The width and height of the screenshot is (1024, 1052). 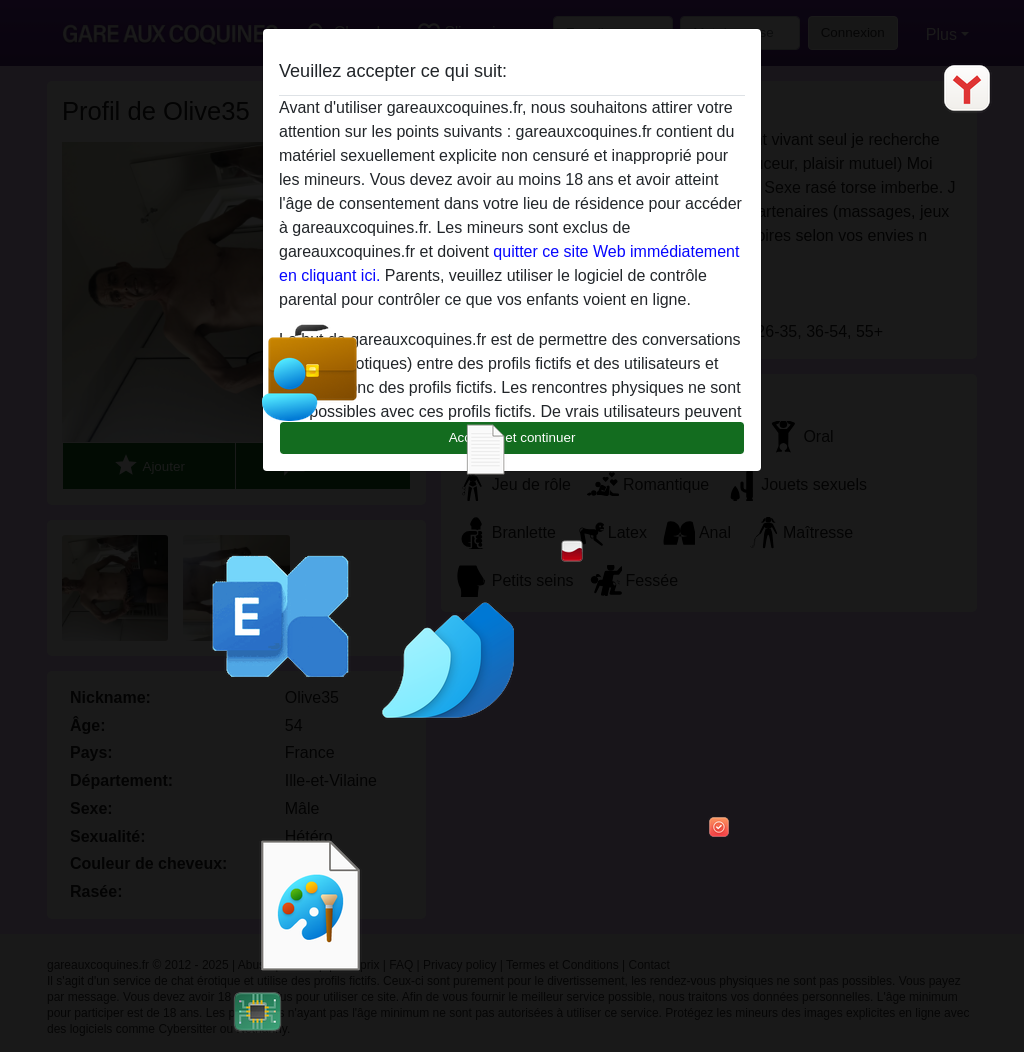 I want to click on access your work profile or business account, so click(x=312, y=370).